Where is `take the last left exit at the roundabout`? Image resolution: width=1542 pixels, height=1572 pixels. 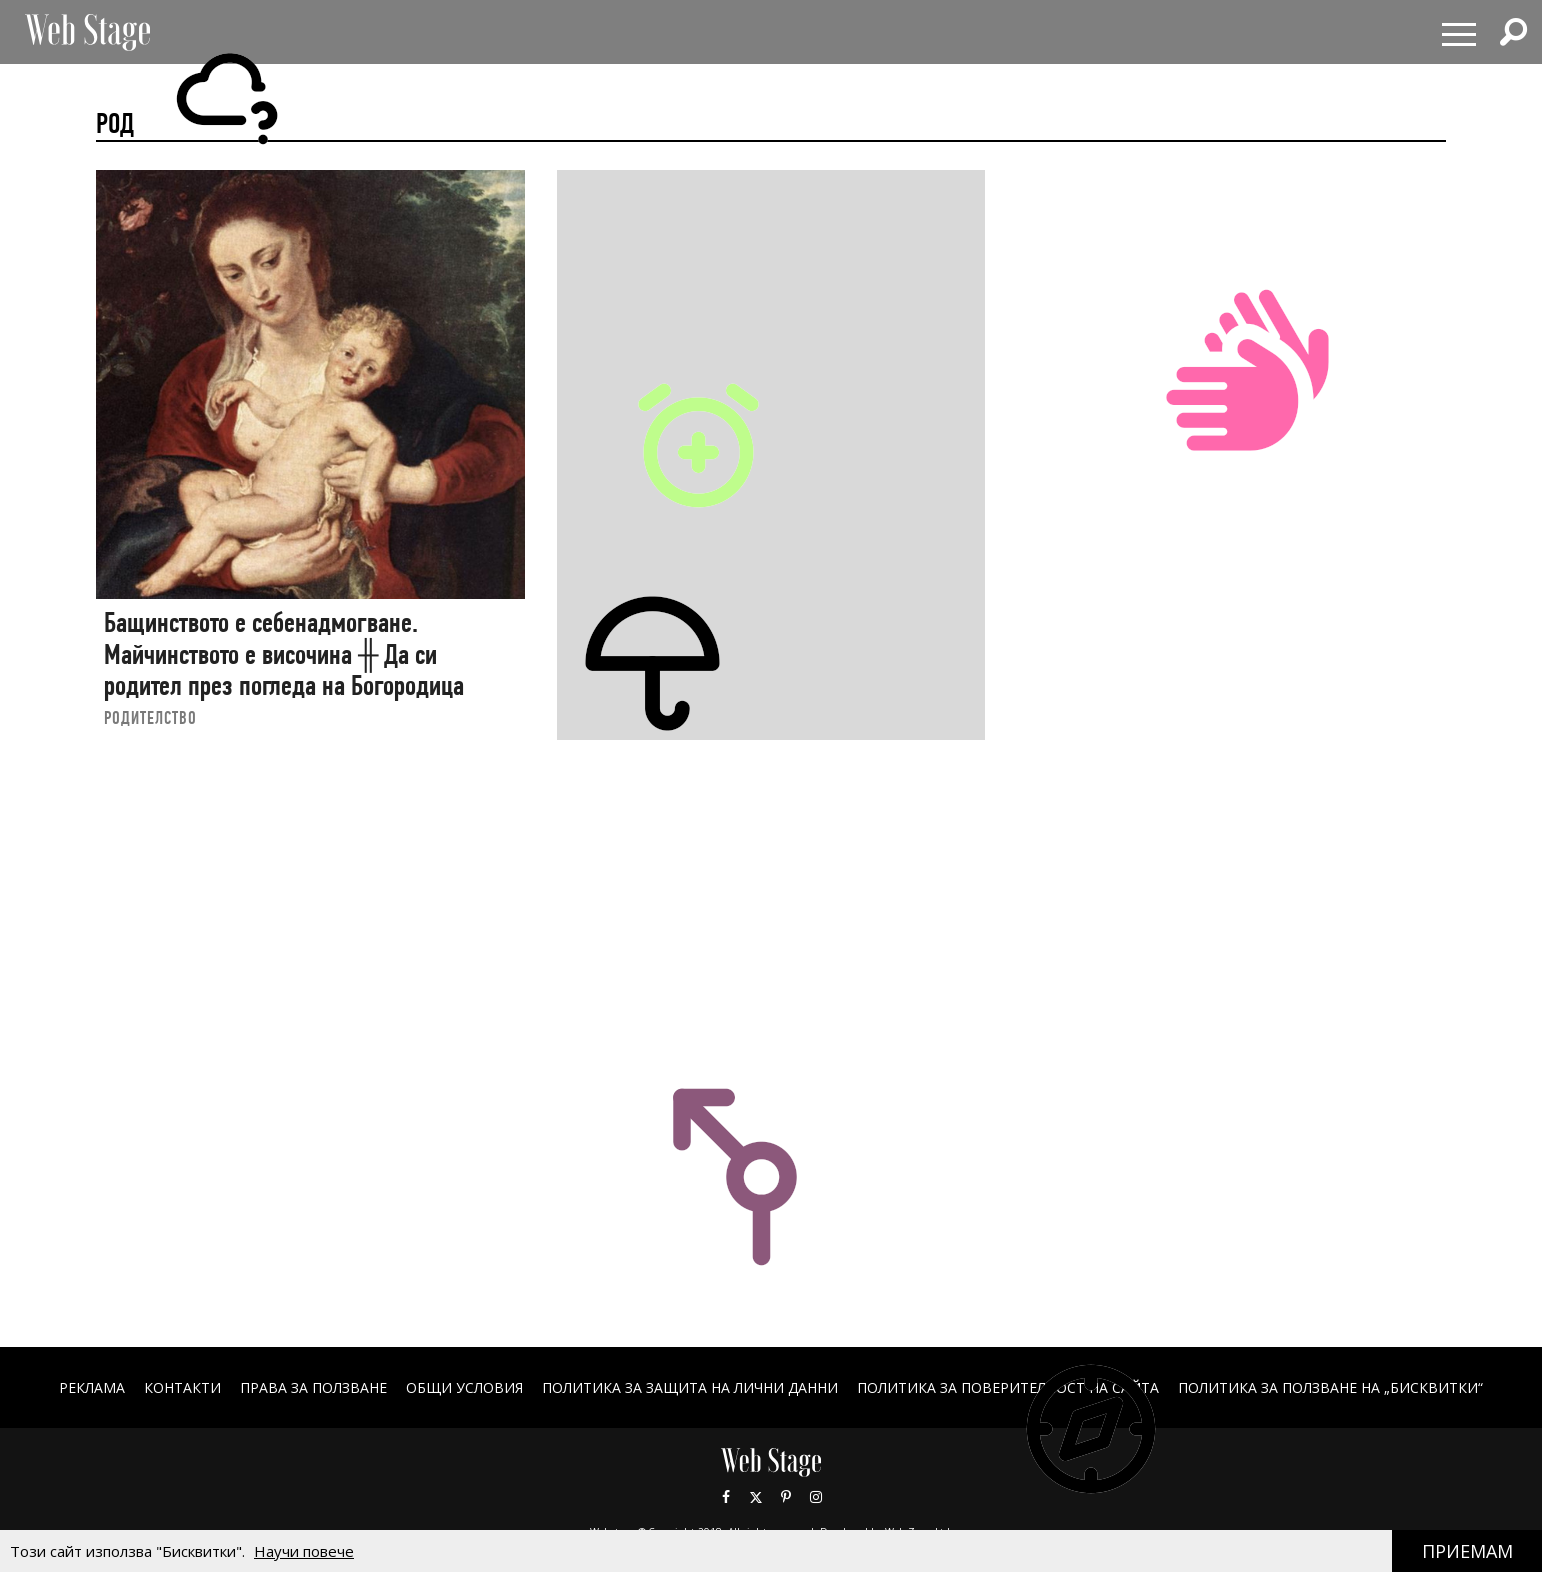
take the last left exit at the roundabout is located at coordinates (735, 1177).